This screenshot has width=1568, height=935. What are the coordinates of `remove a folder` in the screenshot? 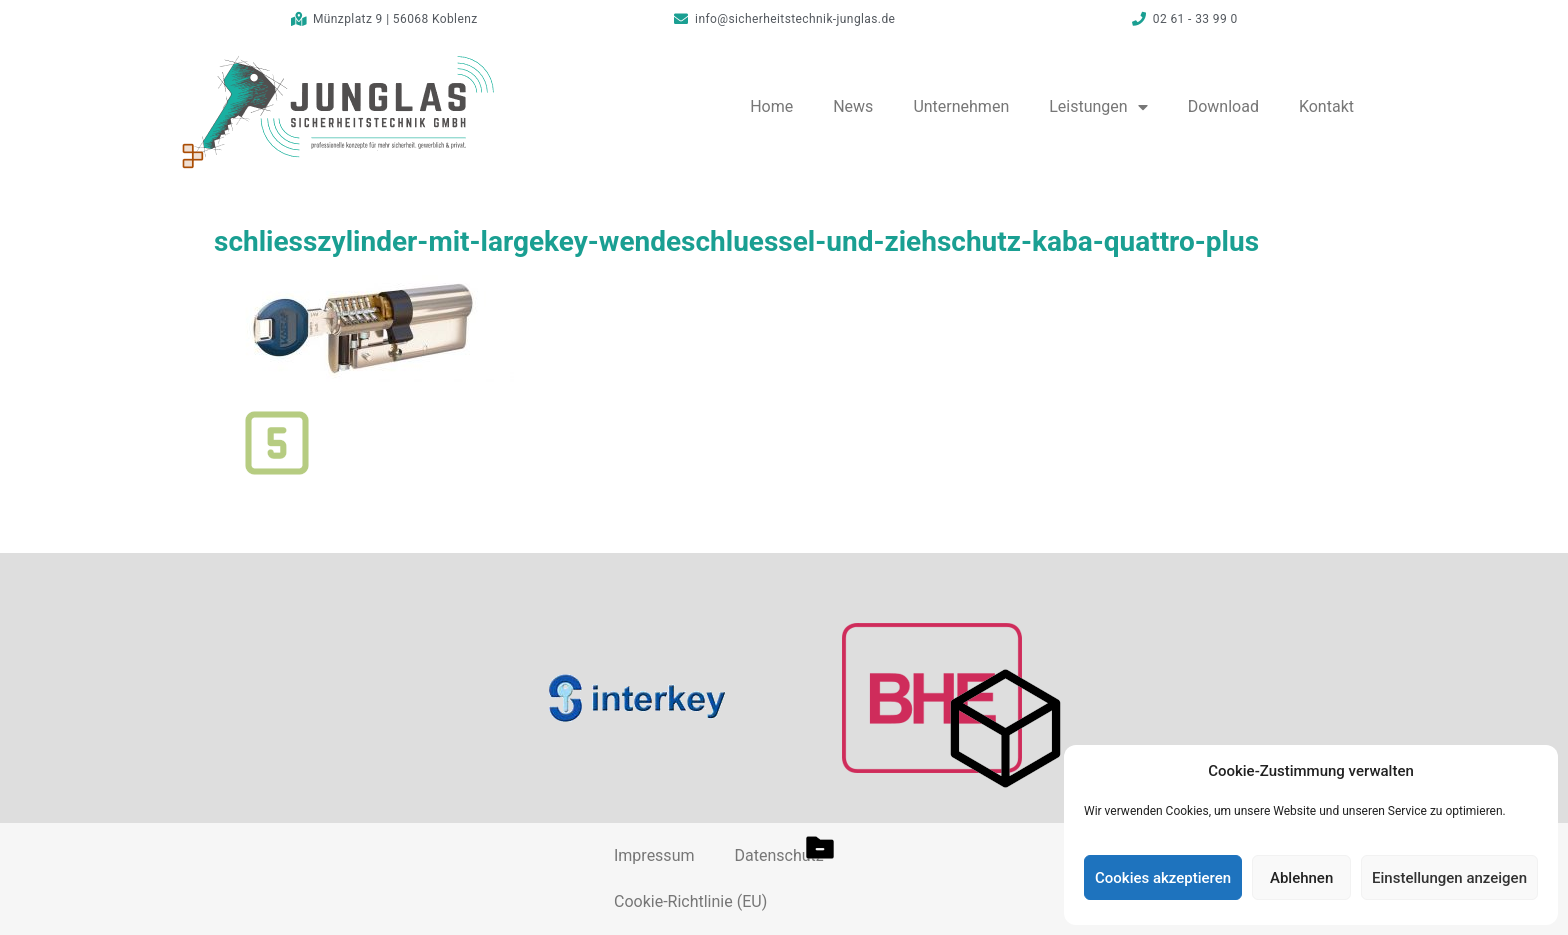 It's located at (820, 847).